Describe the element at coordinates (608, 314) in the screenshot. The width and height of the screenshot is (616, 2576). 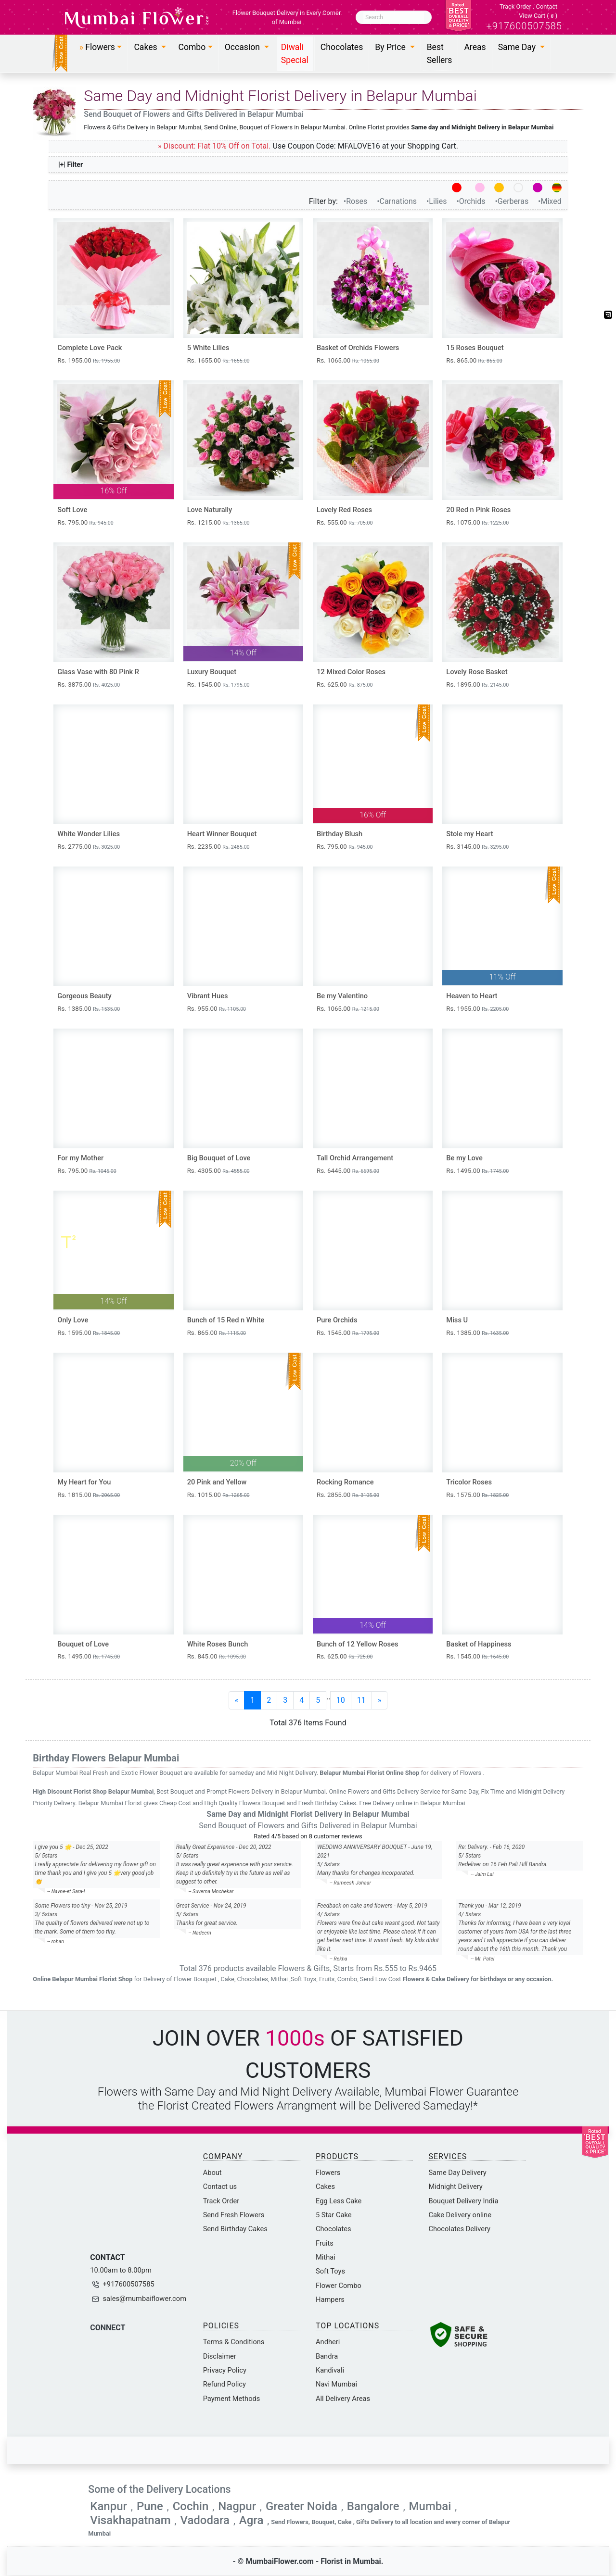
I see `open the Hotels.com app` at that location.